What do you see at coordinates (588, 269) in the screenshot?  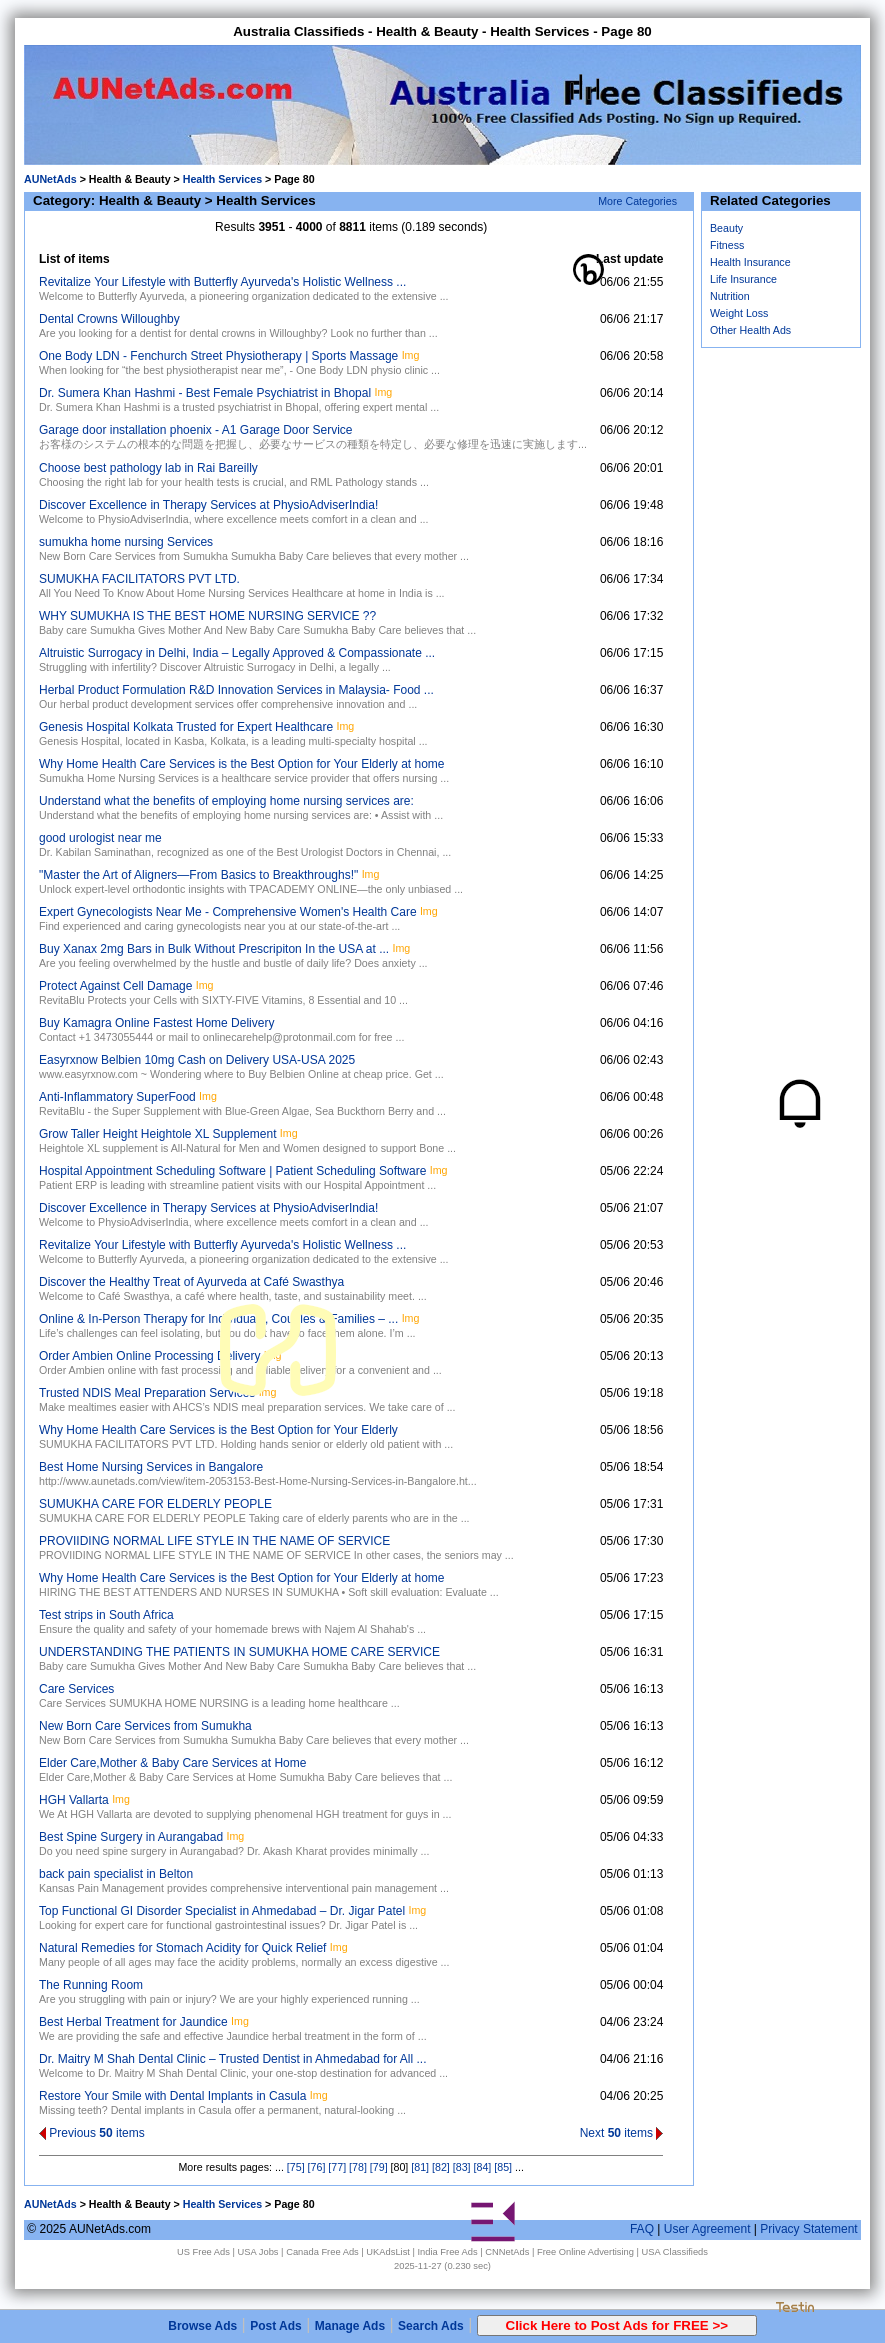 I see `open bitly link shortening service` at bounding box center [588, 269].